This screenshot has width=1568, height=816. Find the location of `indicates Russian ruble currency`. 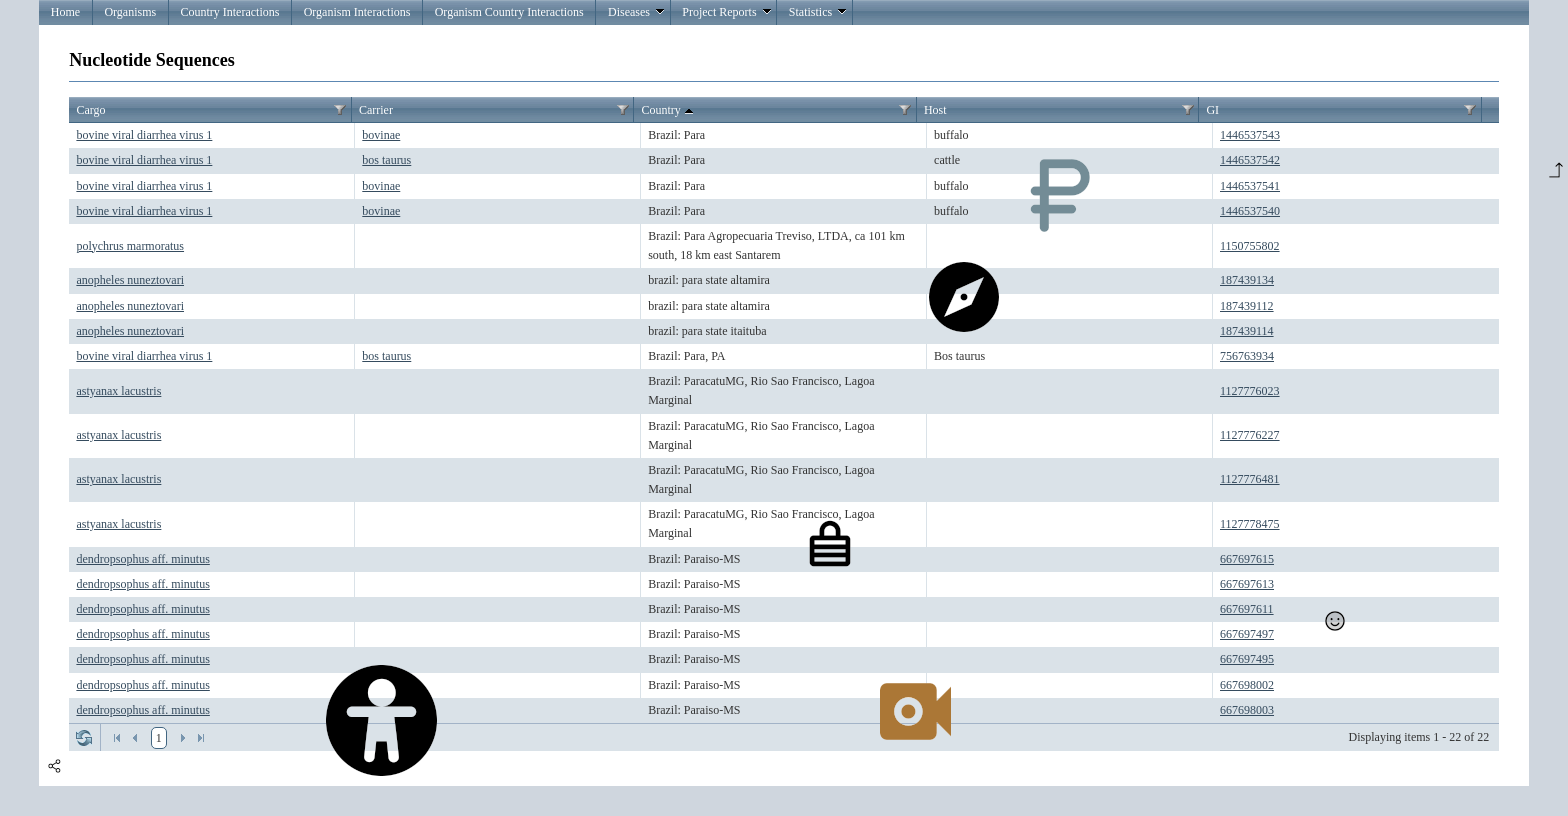

indicates Russian ruble currency is located at coordinates (1062, 195).